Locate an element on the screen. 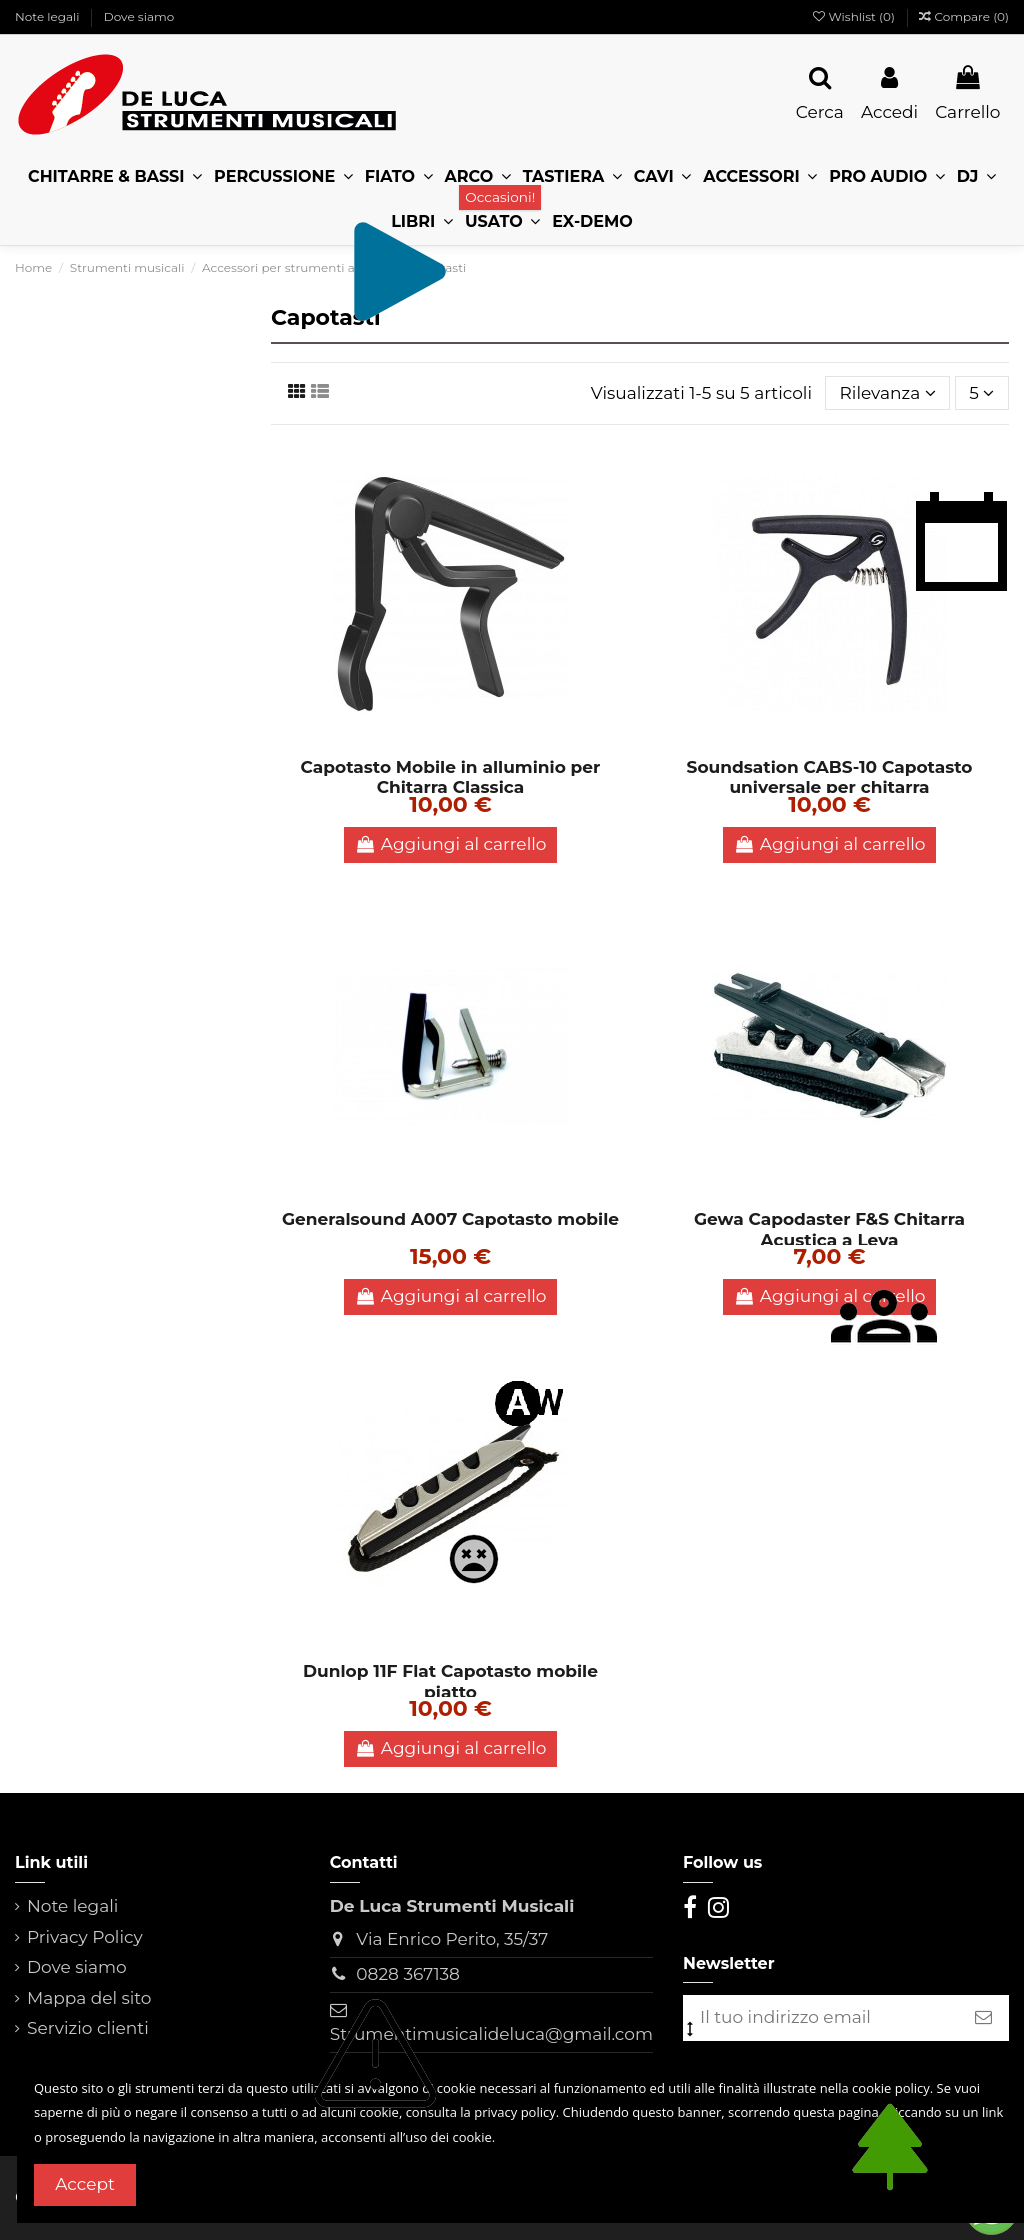 The image size is (1024, 2240). rate experience as very dissatisfied is located at coordinates (474, 1559).